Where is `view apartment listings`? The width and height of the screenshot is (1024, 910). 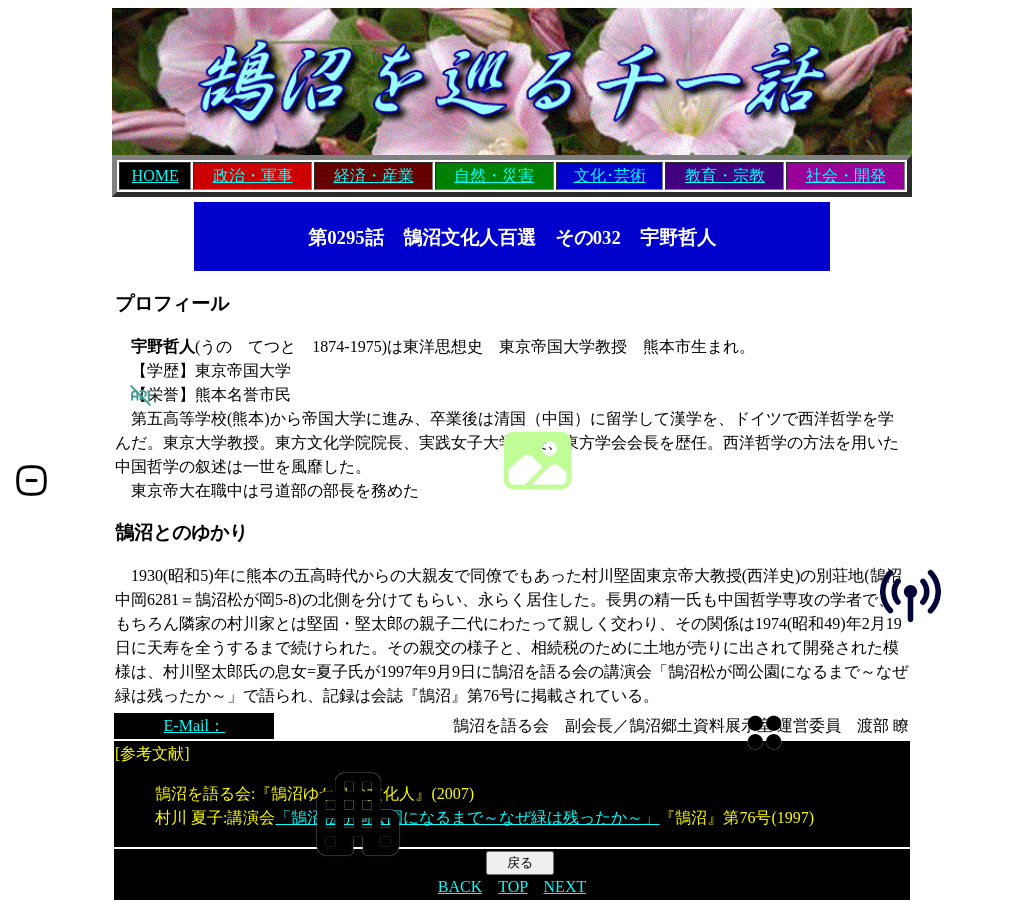 view apartment listings is located at coordinates (358, 814).